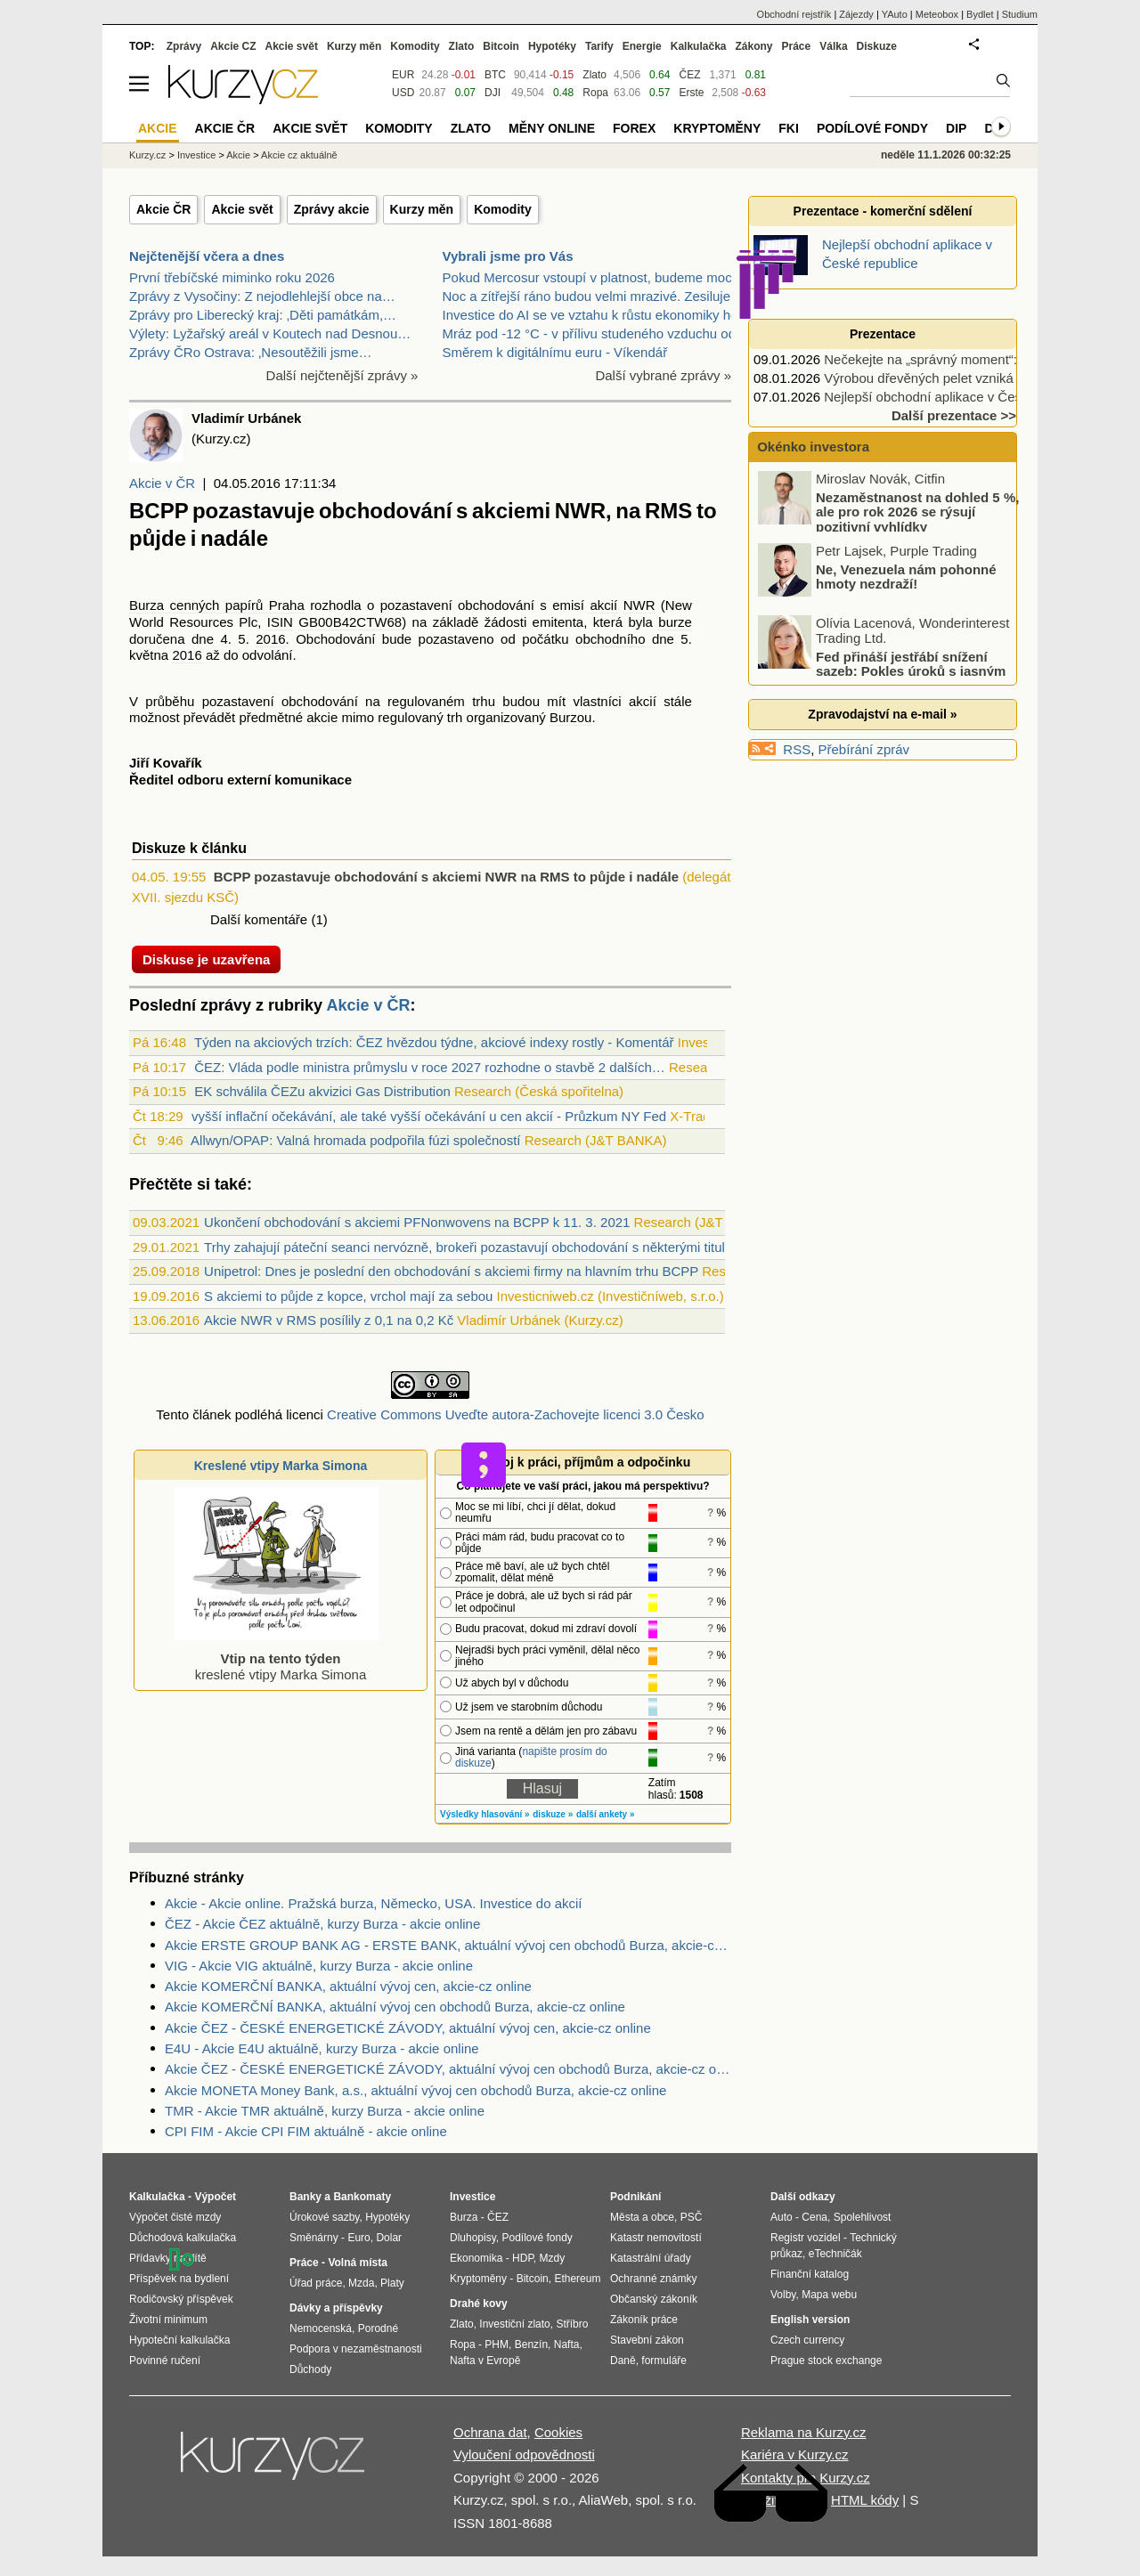 The width and height of the screenshot is (1140, 2576). What do you see at coordinates (766, 284) in the screenshot?
I see `pytest testing framework logo` at bounding box center [766, 284].